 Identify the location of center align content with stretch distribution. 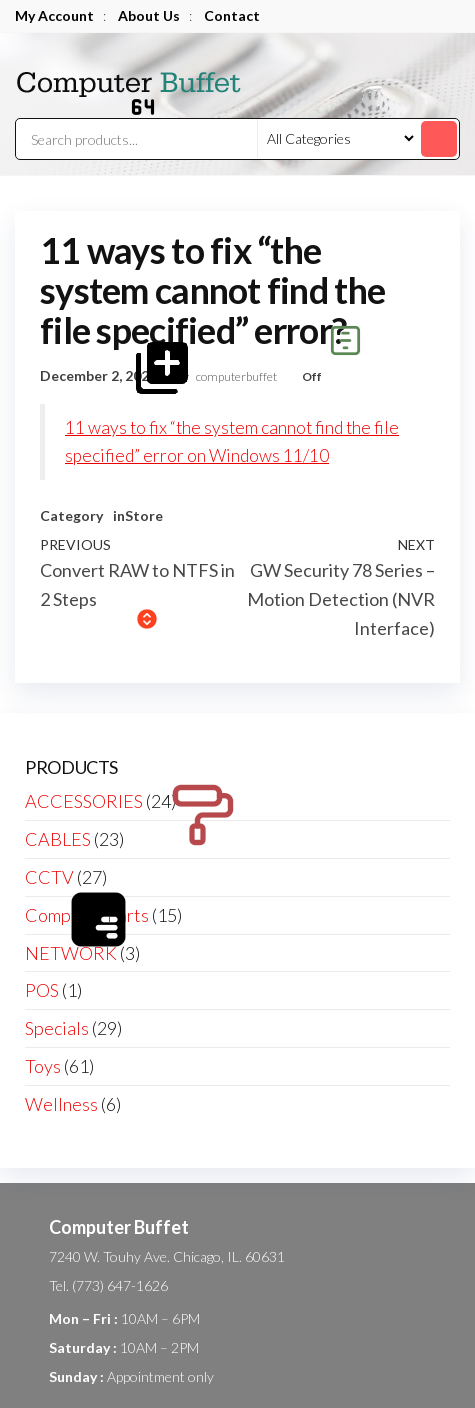
(345, 340).